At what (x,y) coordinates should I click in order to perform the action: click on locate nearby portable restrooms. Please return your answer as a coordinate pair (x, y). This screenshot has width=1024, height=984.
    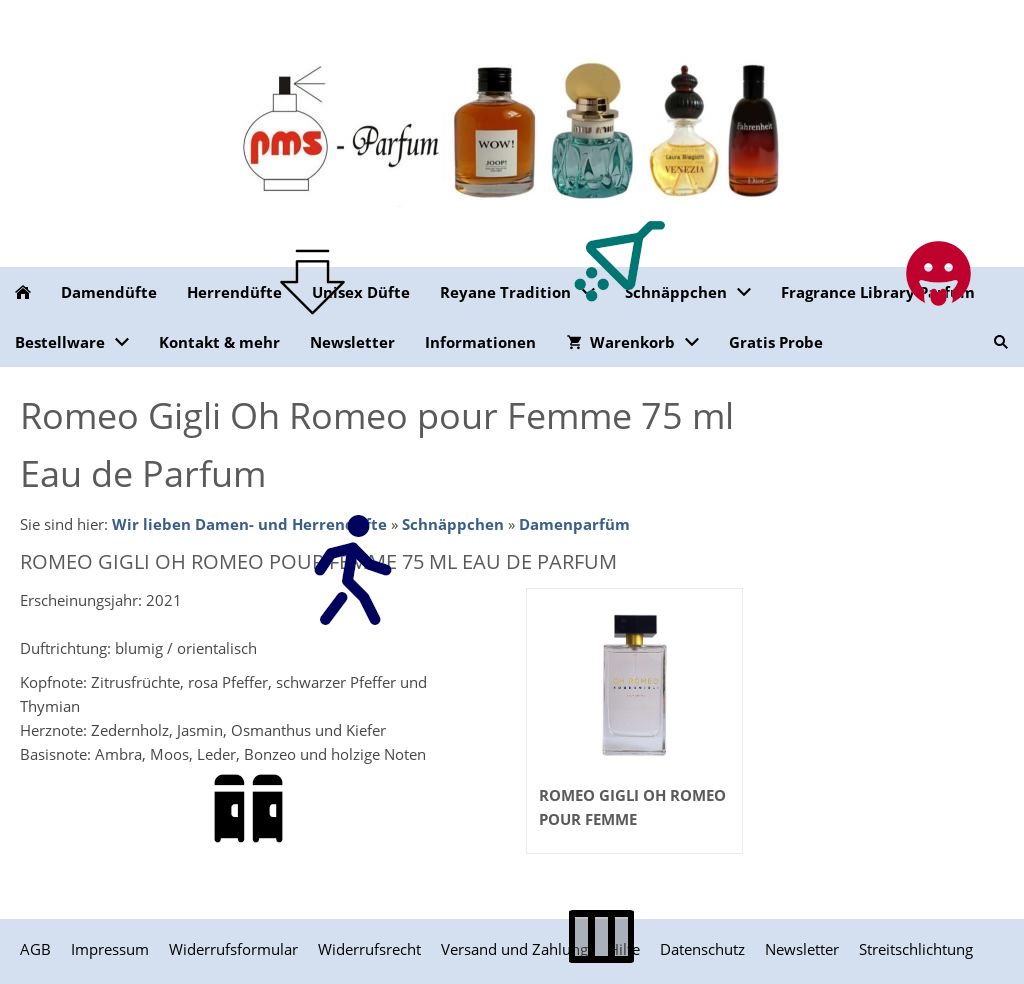
    Looking at the image, I should click on (248, 808).